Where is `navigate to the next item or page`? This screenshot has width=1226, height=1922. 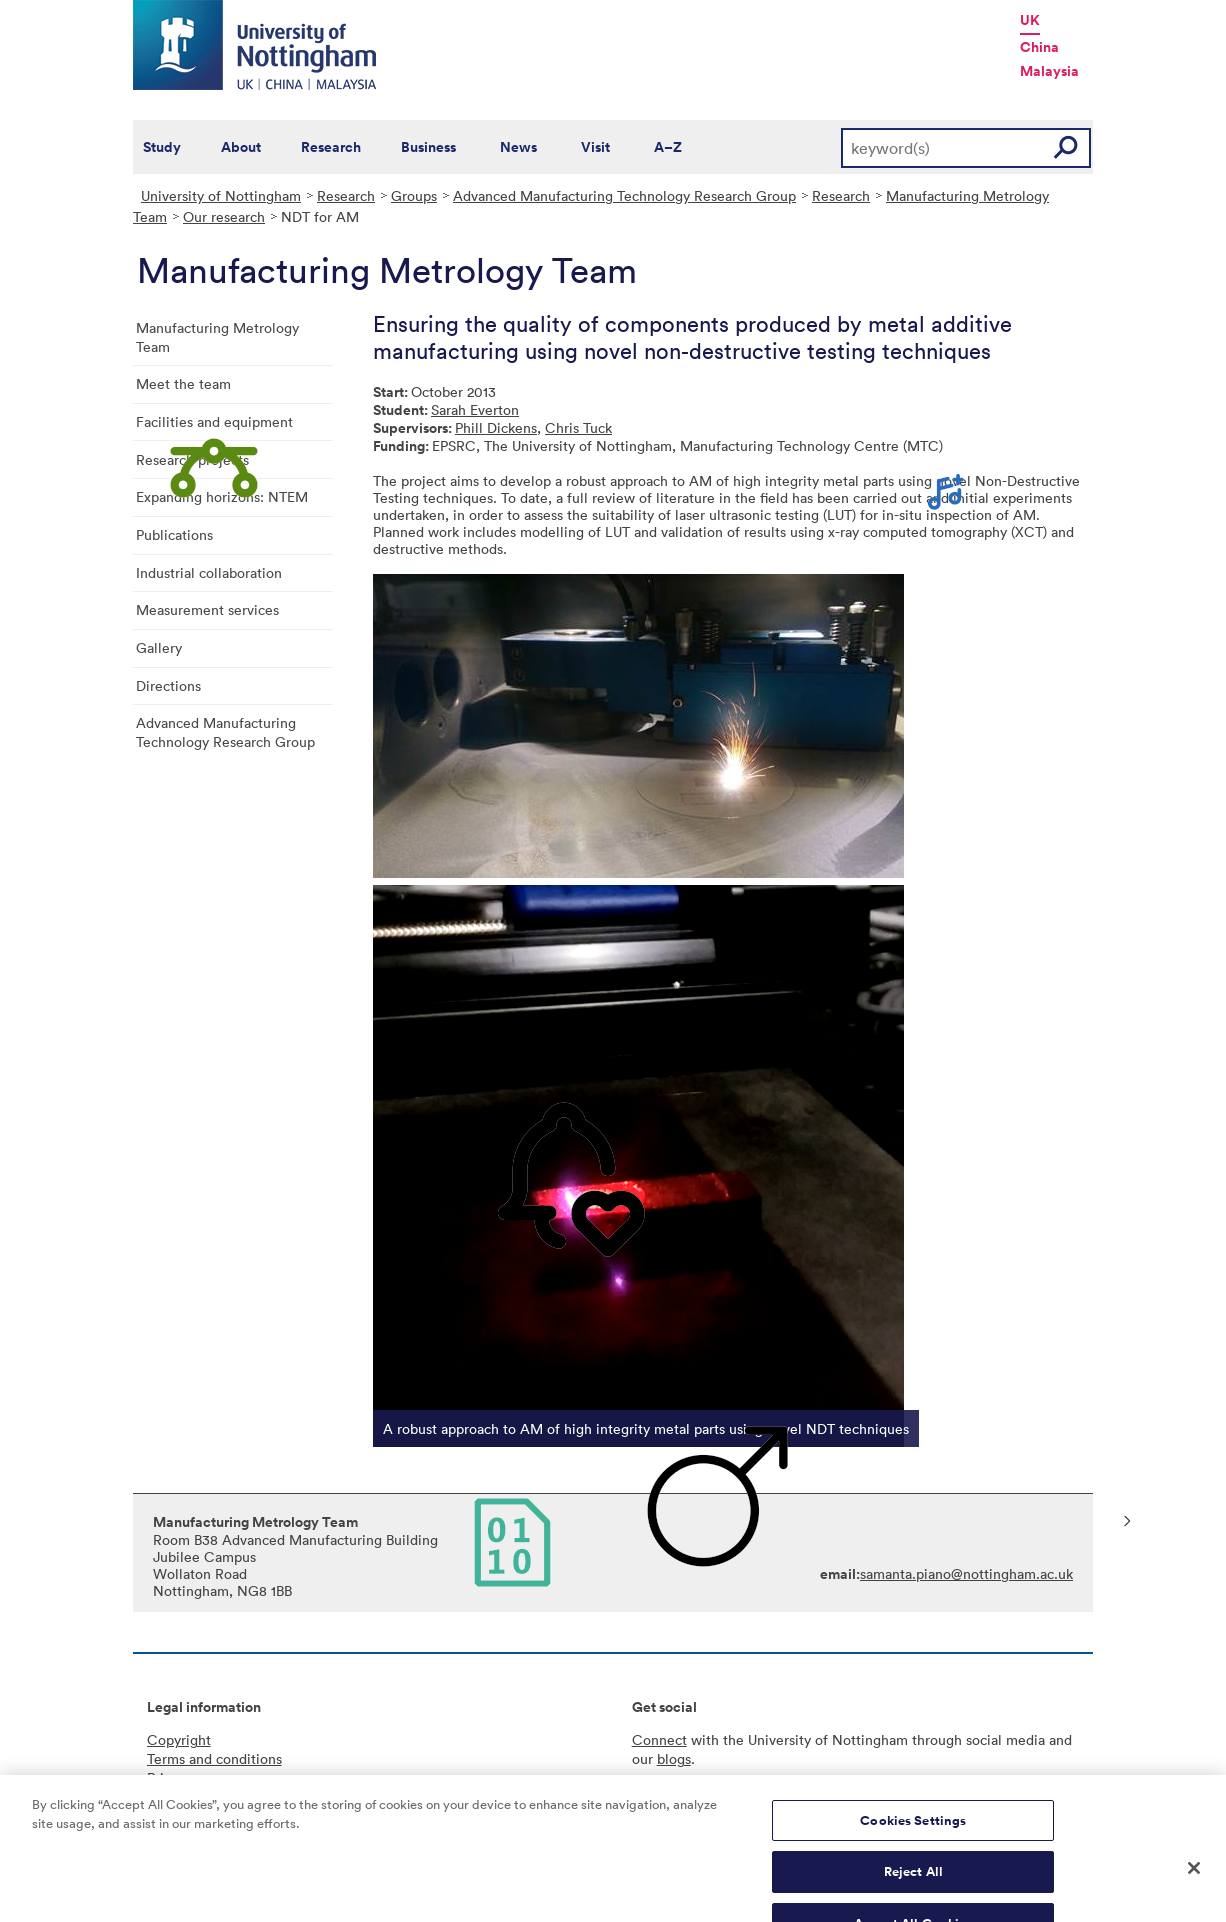 navigate to the next item or page is located at coordinates (1127, 1521).